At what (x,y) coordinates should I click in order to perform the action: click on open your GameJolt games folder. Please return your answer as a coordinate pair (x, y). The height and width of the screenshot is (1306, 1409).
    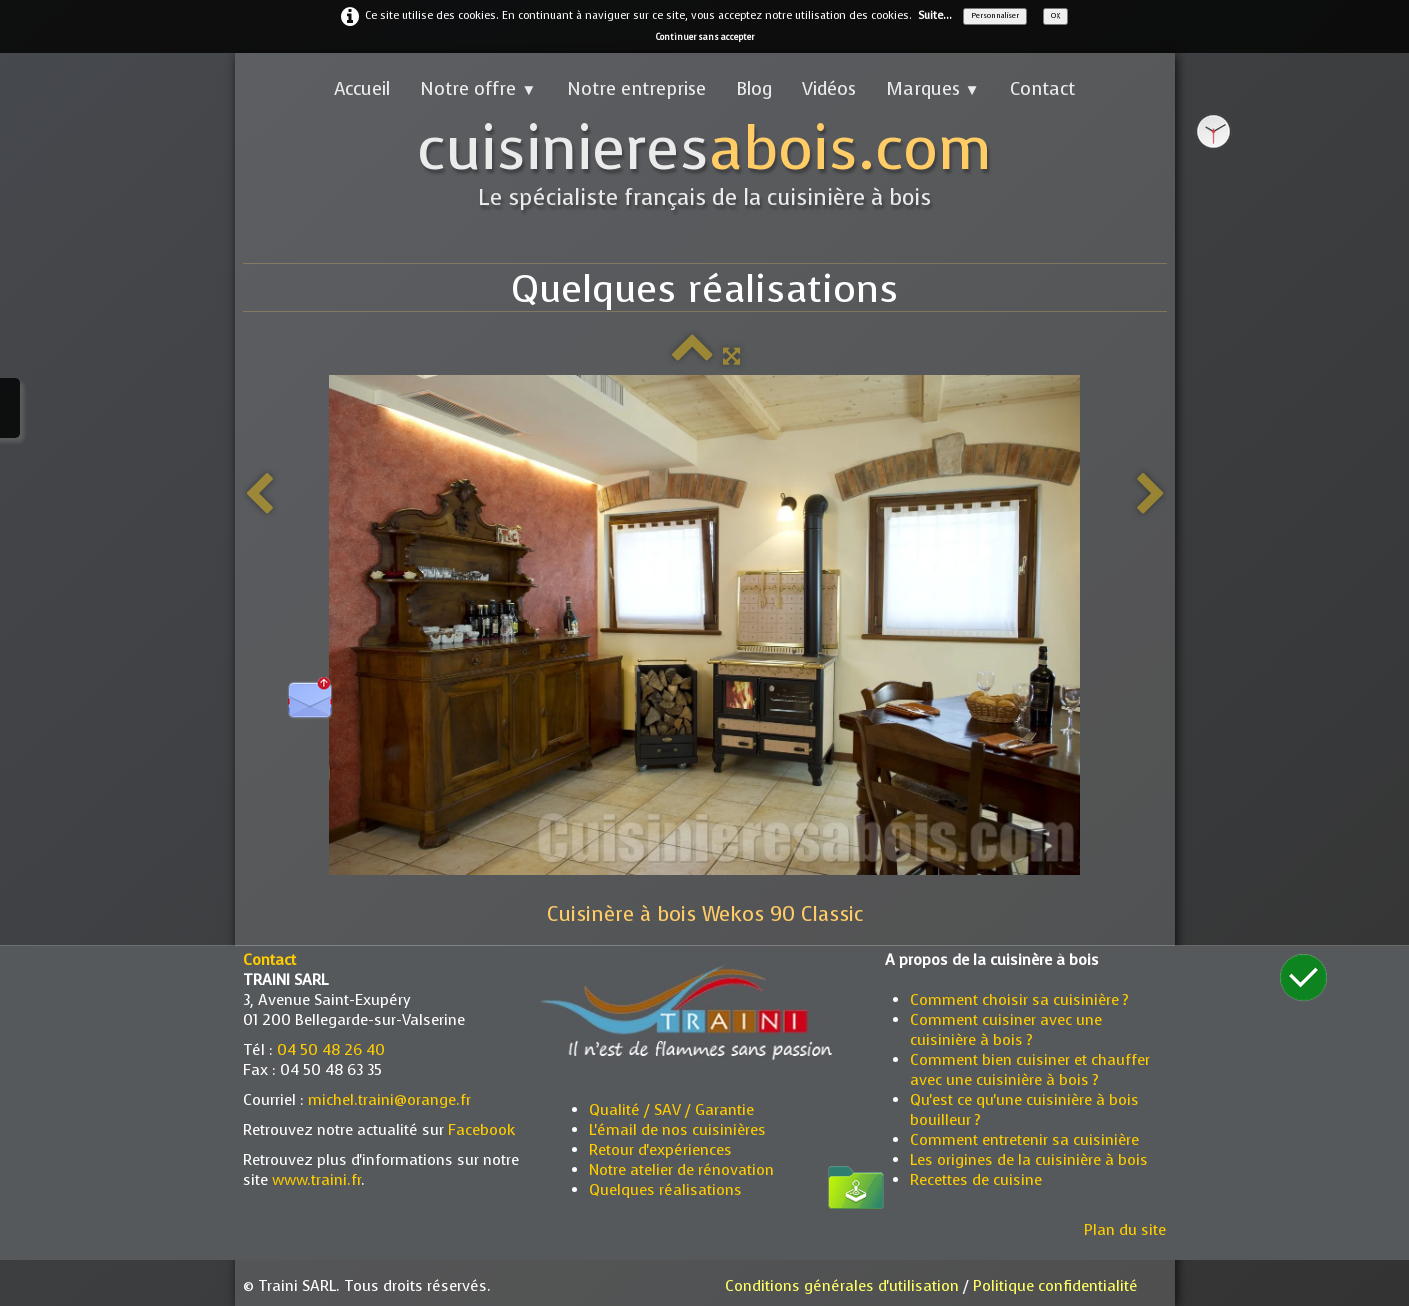
    Looking at the image, I should click on (856, 1189).